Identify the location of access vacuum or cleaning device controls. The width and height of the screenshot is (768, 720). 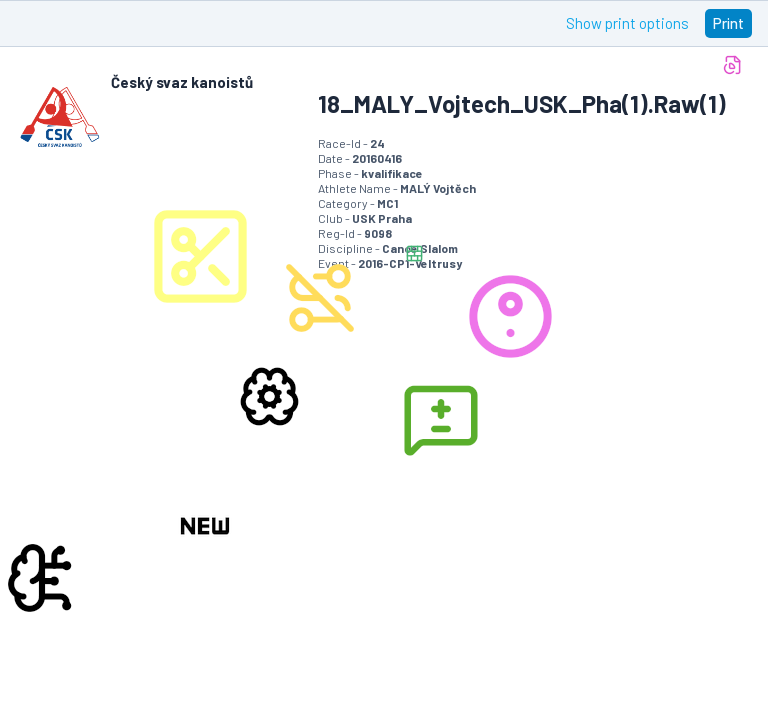
(510, 316).